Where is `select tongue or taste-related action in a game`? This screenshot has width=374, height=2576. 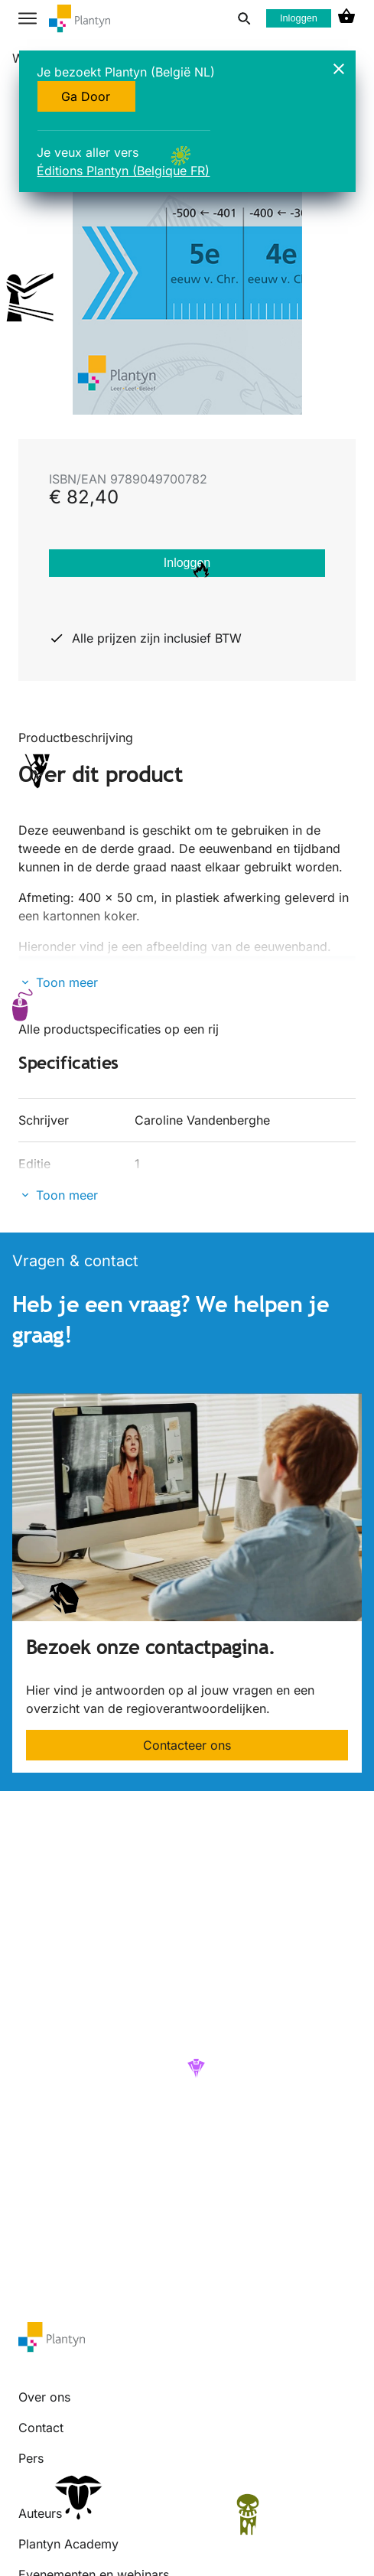
select tongue or taste-related action in a game is located at coordinates (78, 2497).